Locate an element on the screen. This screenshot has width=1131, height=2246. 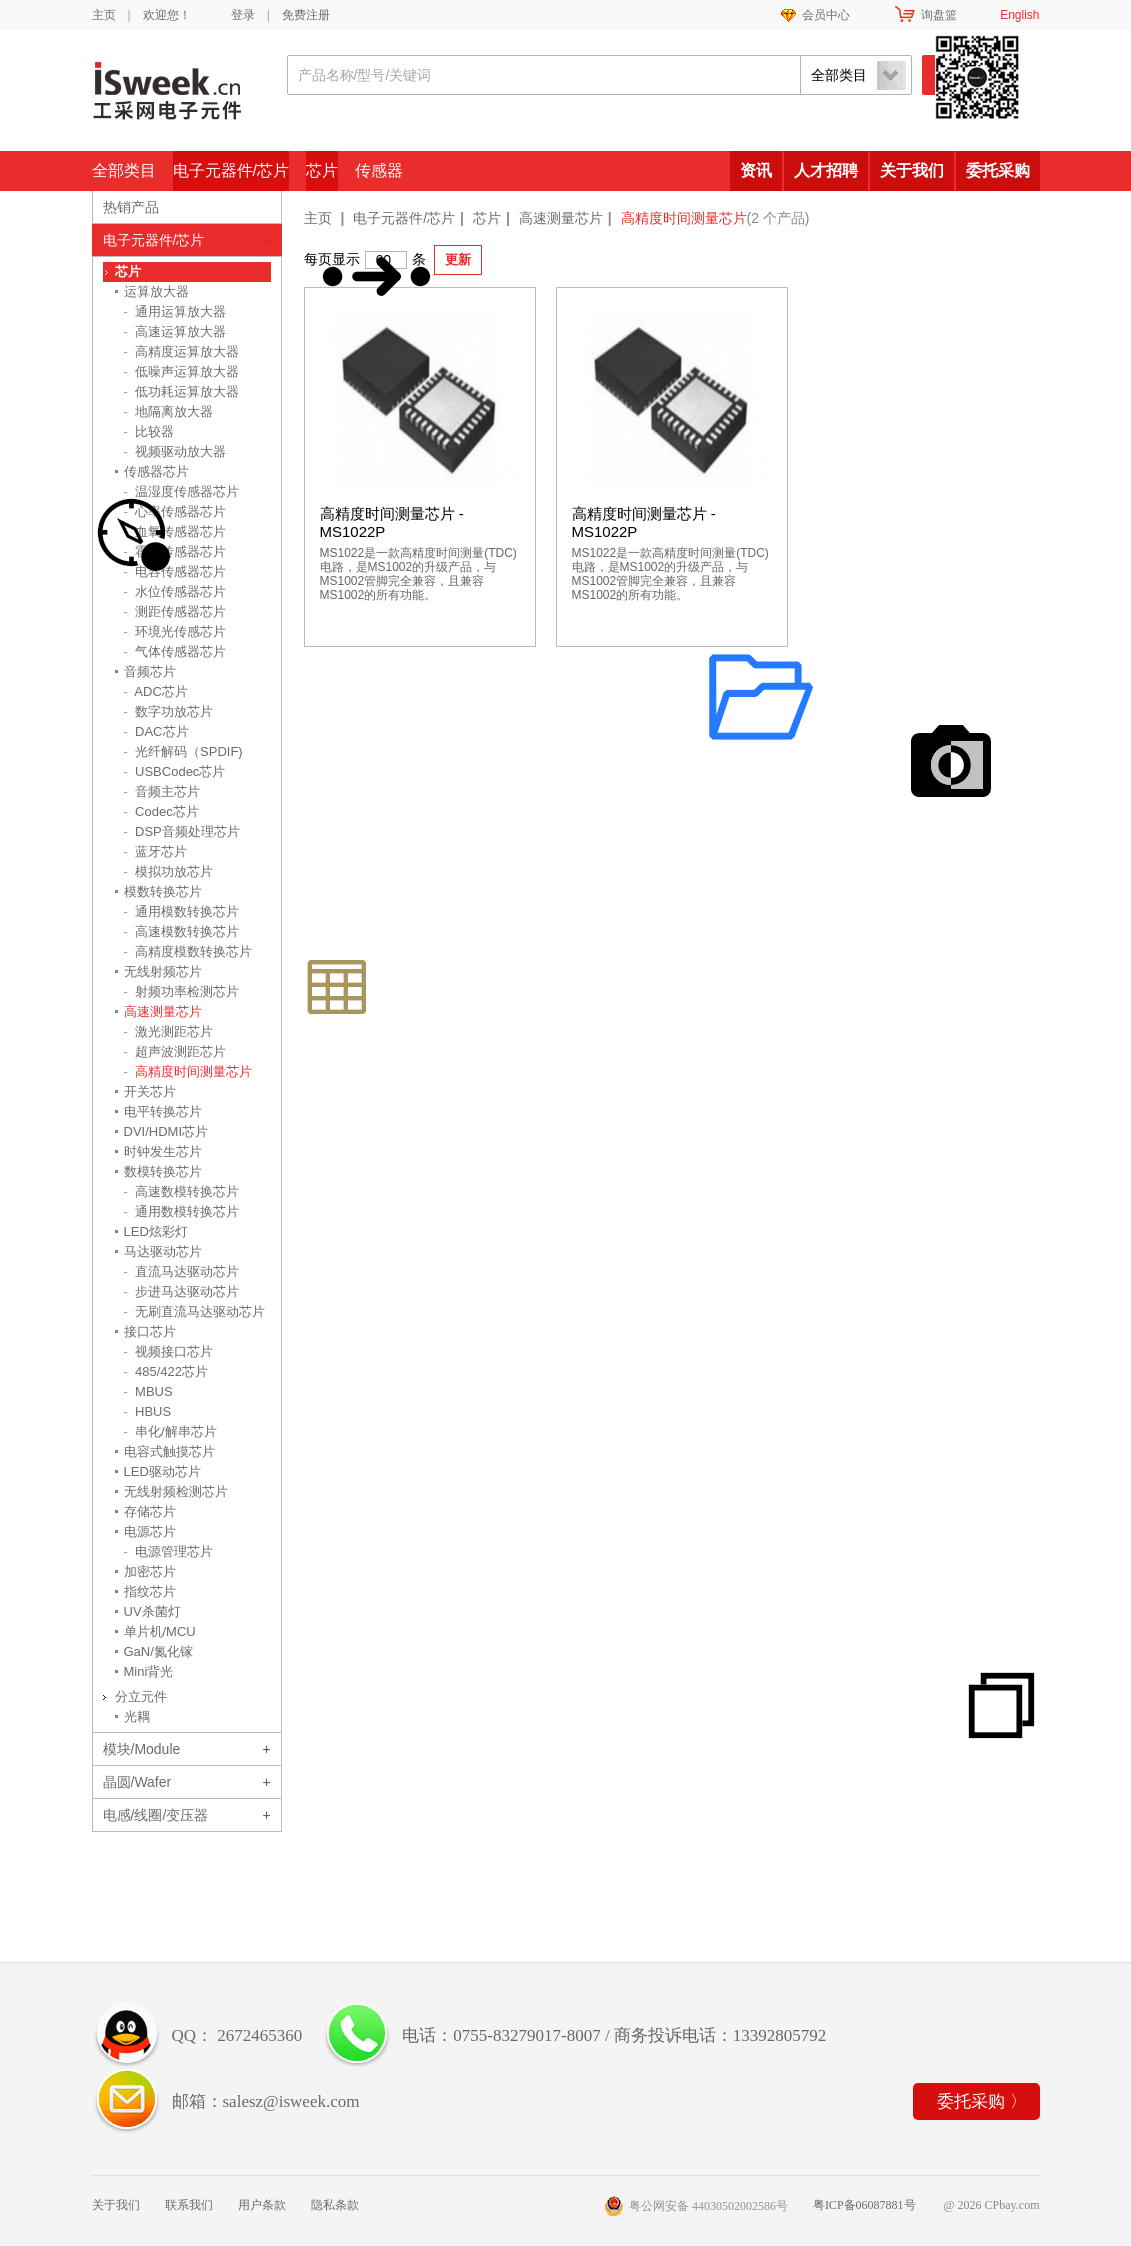
an open folder in the file explorer is located at coordinates (759, 697).